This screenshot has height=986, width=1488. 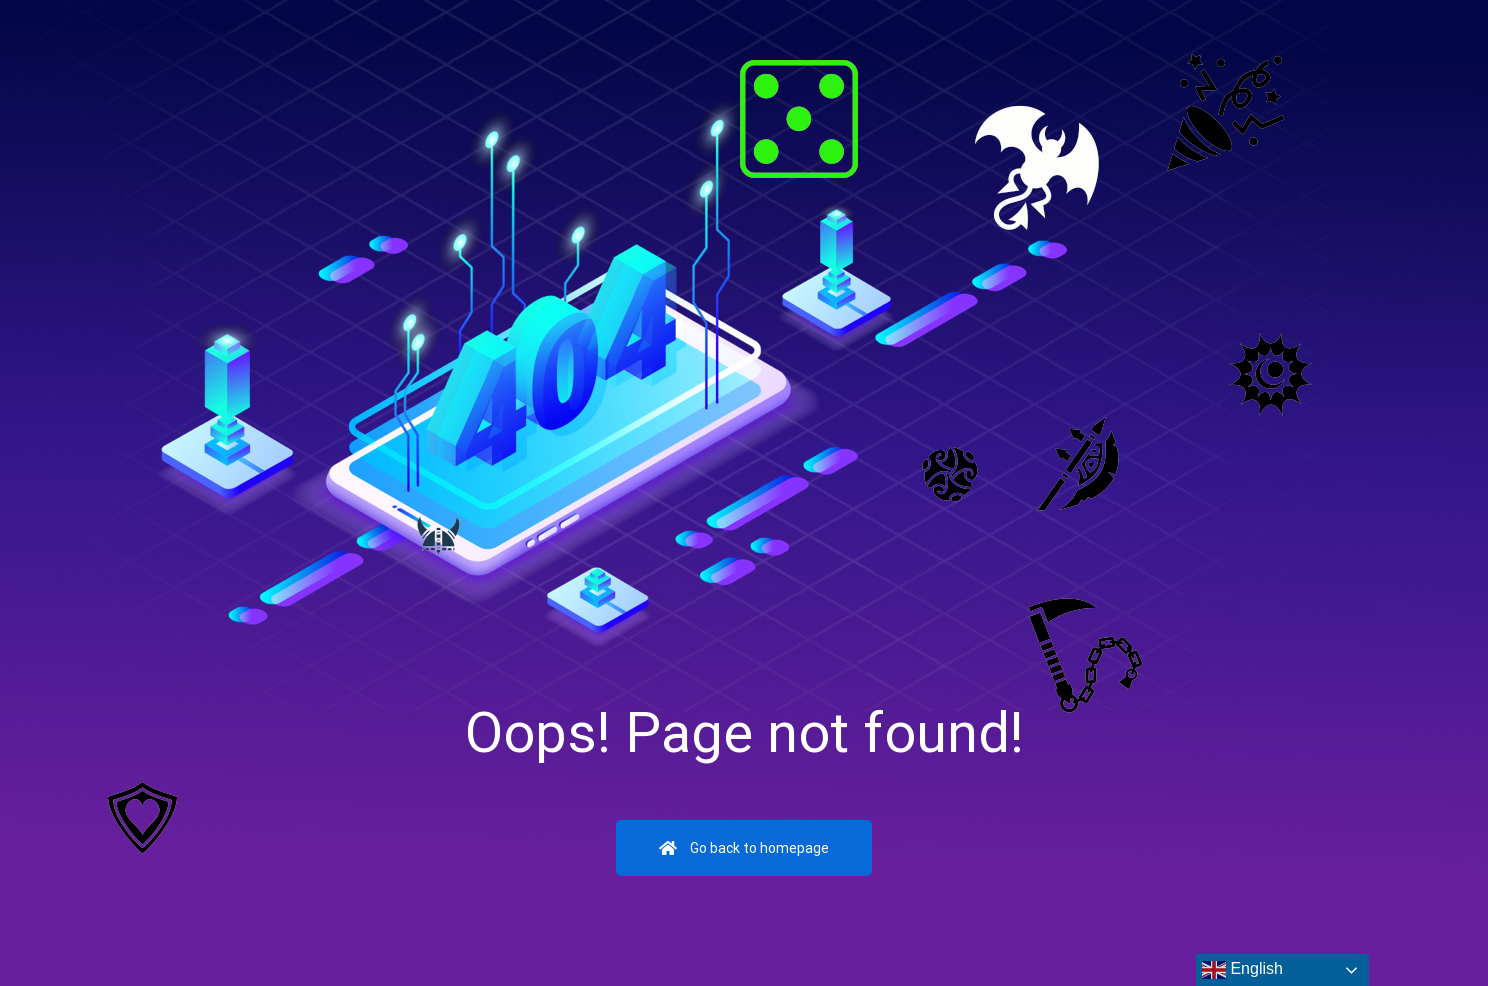 What do you see at coordinates (950, 474) in the screenshot?
I see `farming or agriculture category in a game` at bounding box center [950, 474].